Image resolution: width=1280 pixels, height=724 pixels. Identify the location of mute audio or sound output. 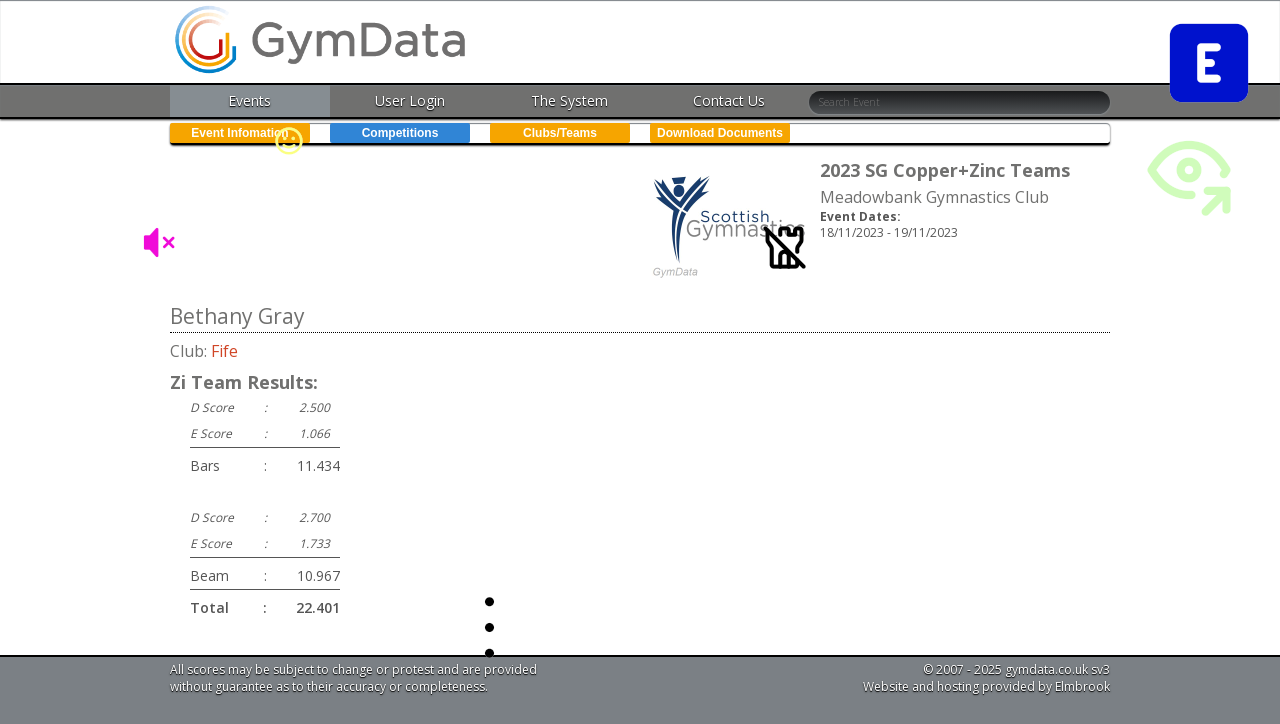
(158, 242).